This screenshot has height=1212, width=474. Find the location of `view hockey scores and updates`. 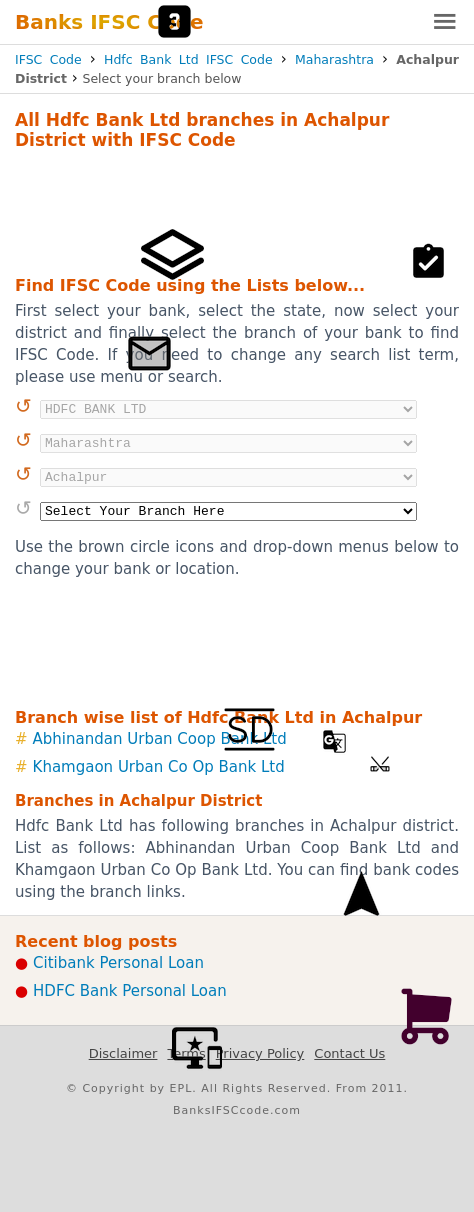

view hockey scores and updates is located at coordinates (380, 764).